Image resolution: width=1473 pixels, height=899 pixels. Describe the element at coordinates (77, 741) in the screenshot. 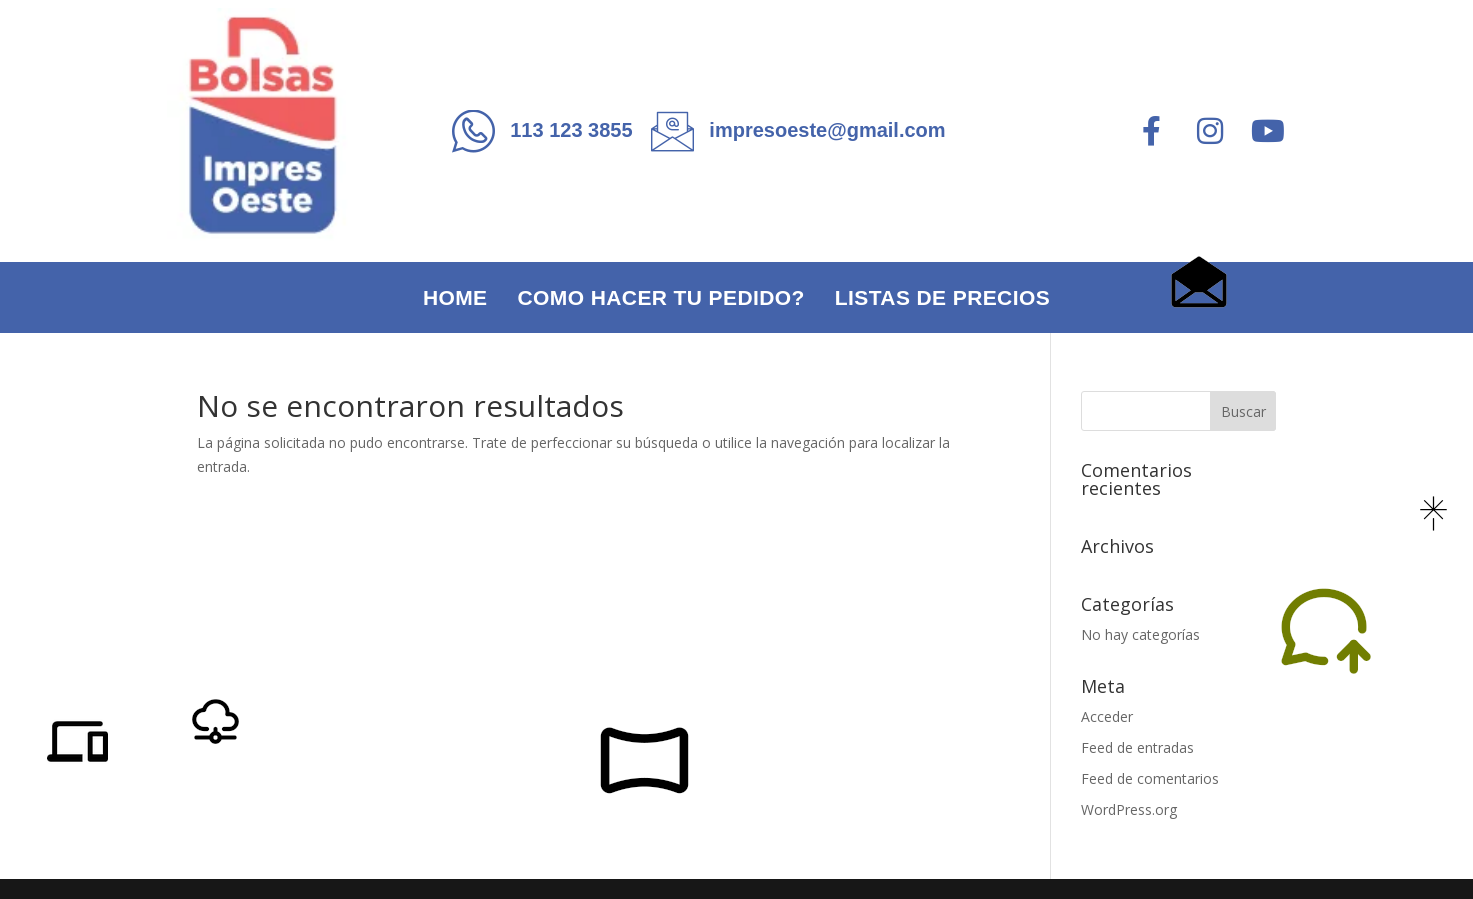

I see `view connected devices` at that location.